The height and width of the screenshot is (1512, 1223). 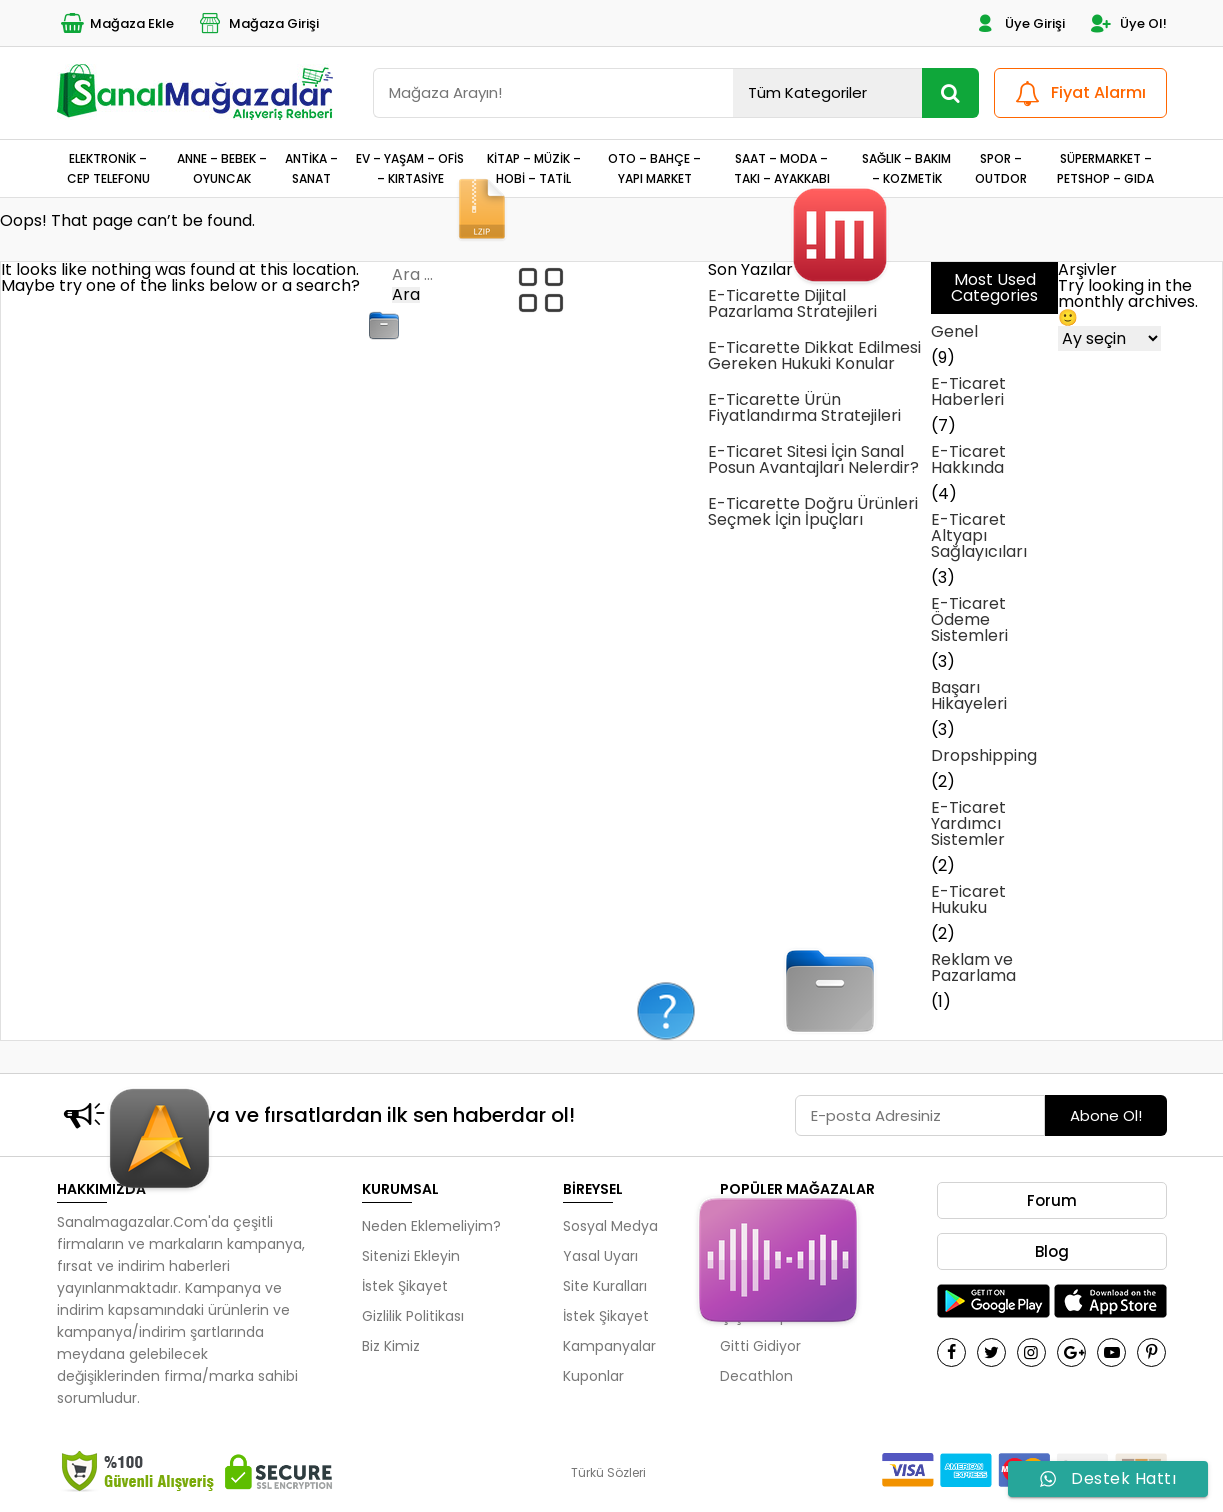 I want to click on open help documentation, so click(x=666, y=1011).